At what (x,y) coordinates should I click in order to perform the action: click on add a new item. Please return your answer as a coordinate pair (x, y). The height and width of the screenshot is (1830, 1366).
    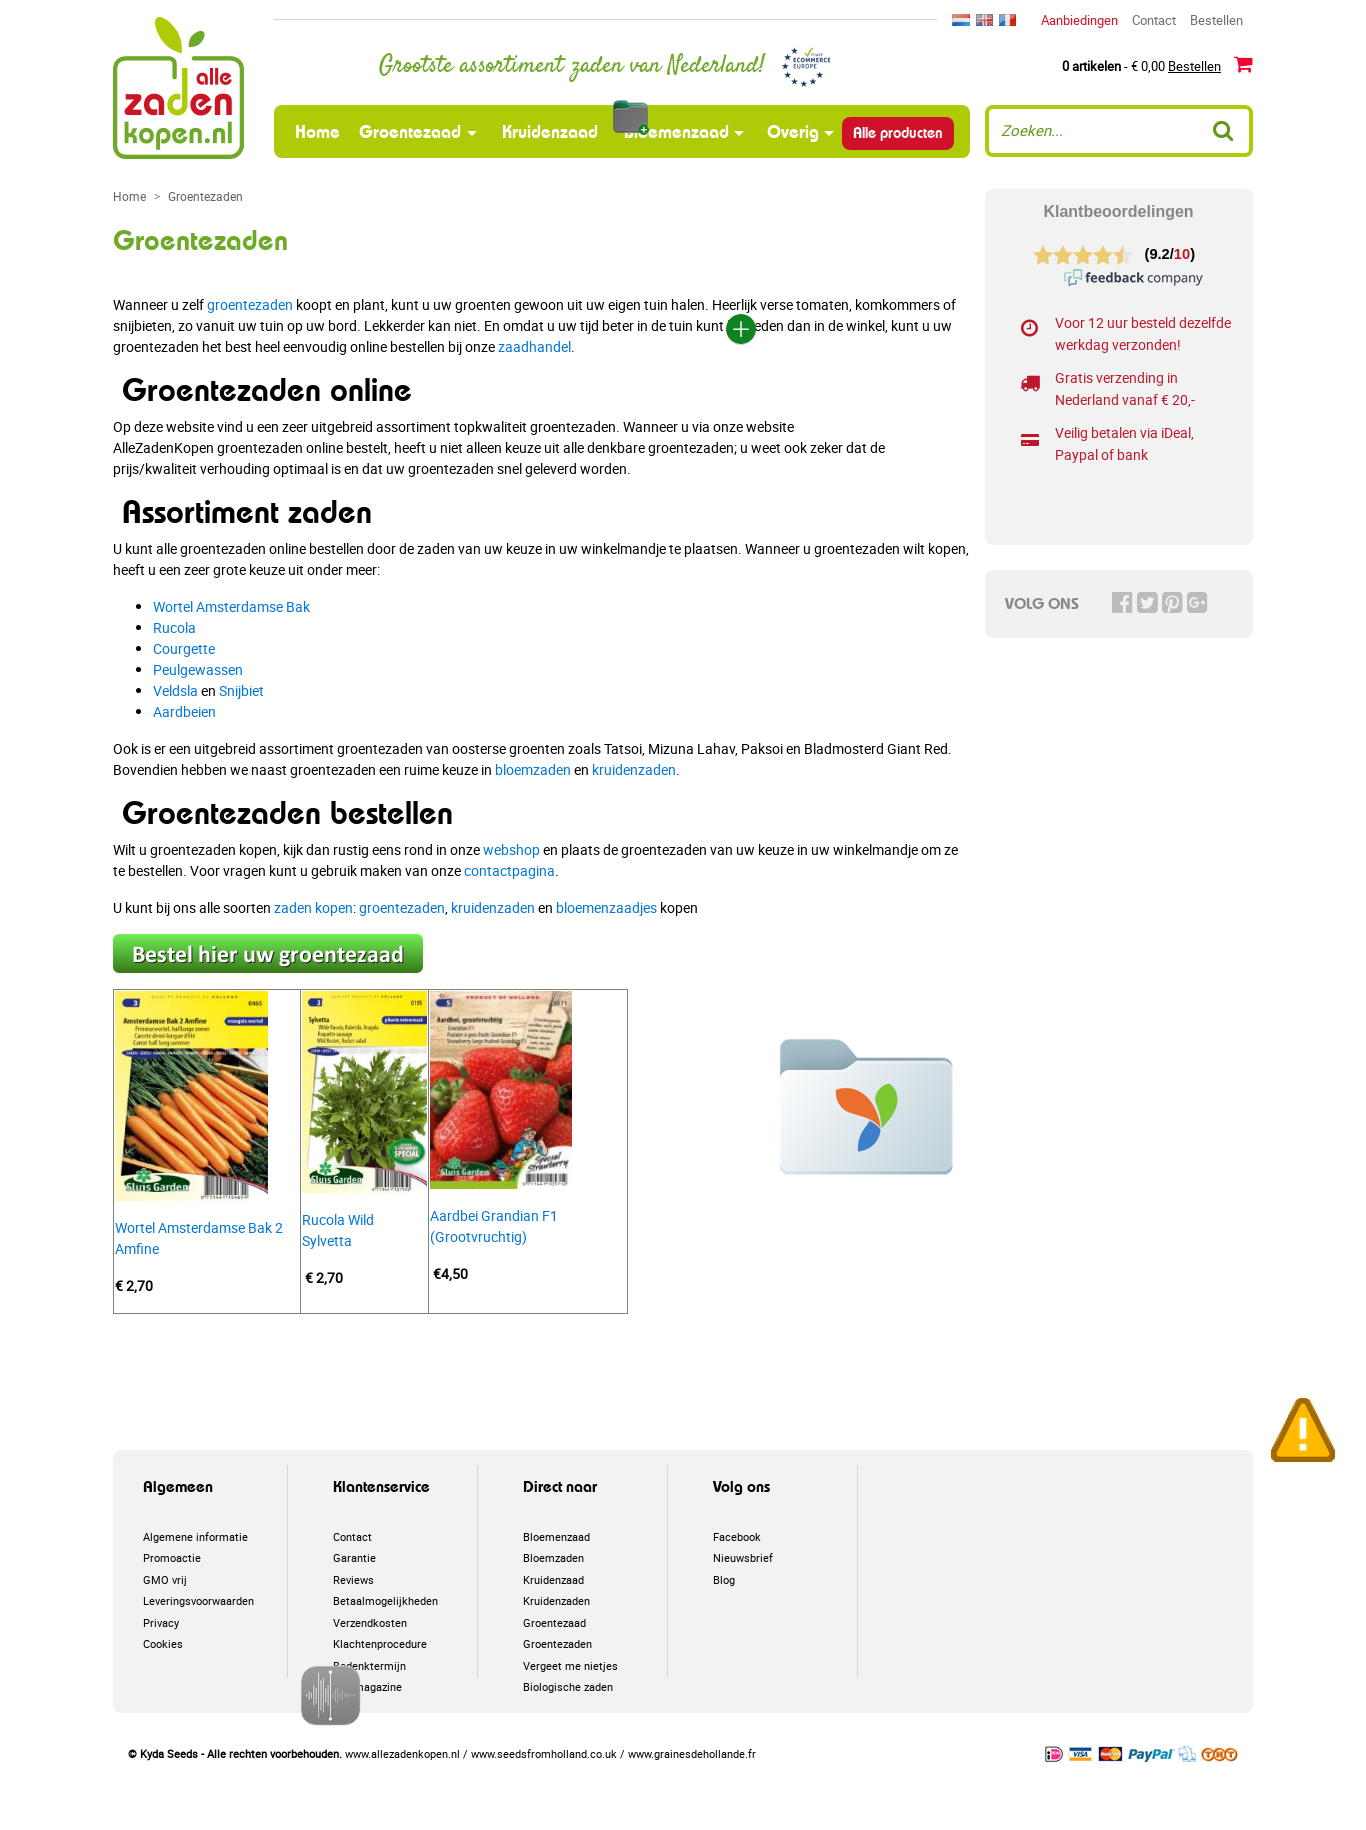
    Looking at the image, I should click on (741, 329).